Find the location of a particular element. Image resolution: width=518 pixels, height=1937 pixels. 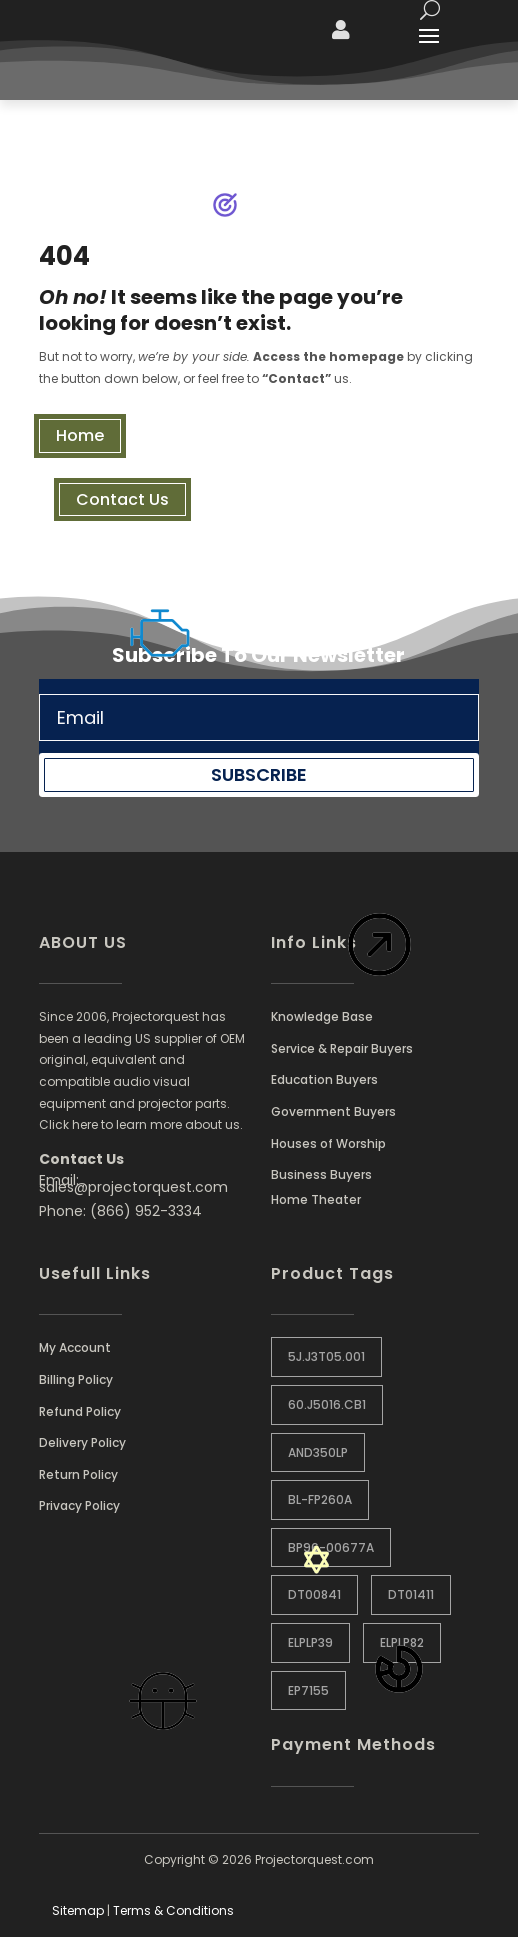

set a goal or target is located at coordinates (225, 205).